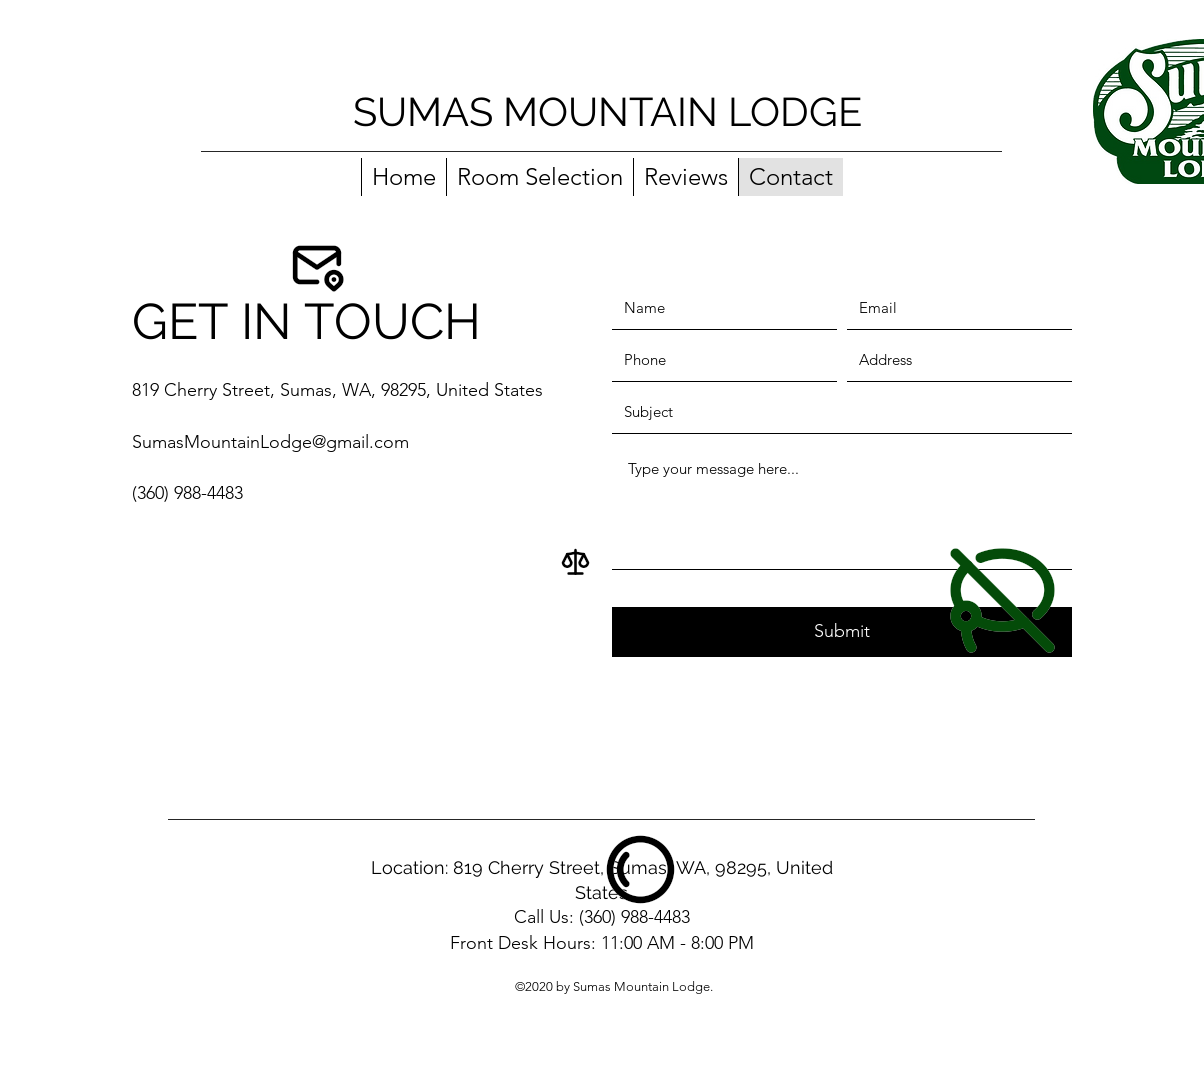 This screenshot has height=1078, width=1204. Describe the element at coordinates (640, 869) in the screenshot. I see `apply inner shadow effect to the left side` at that location.